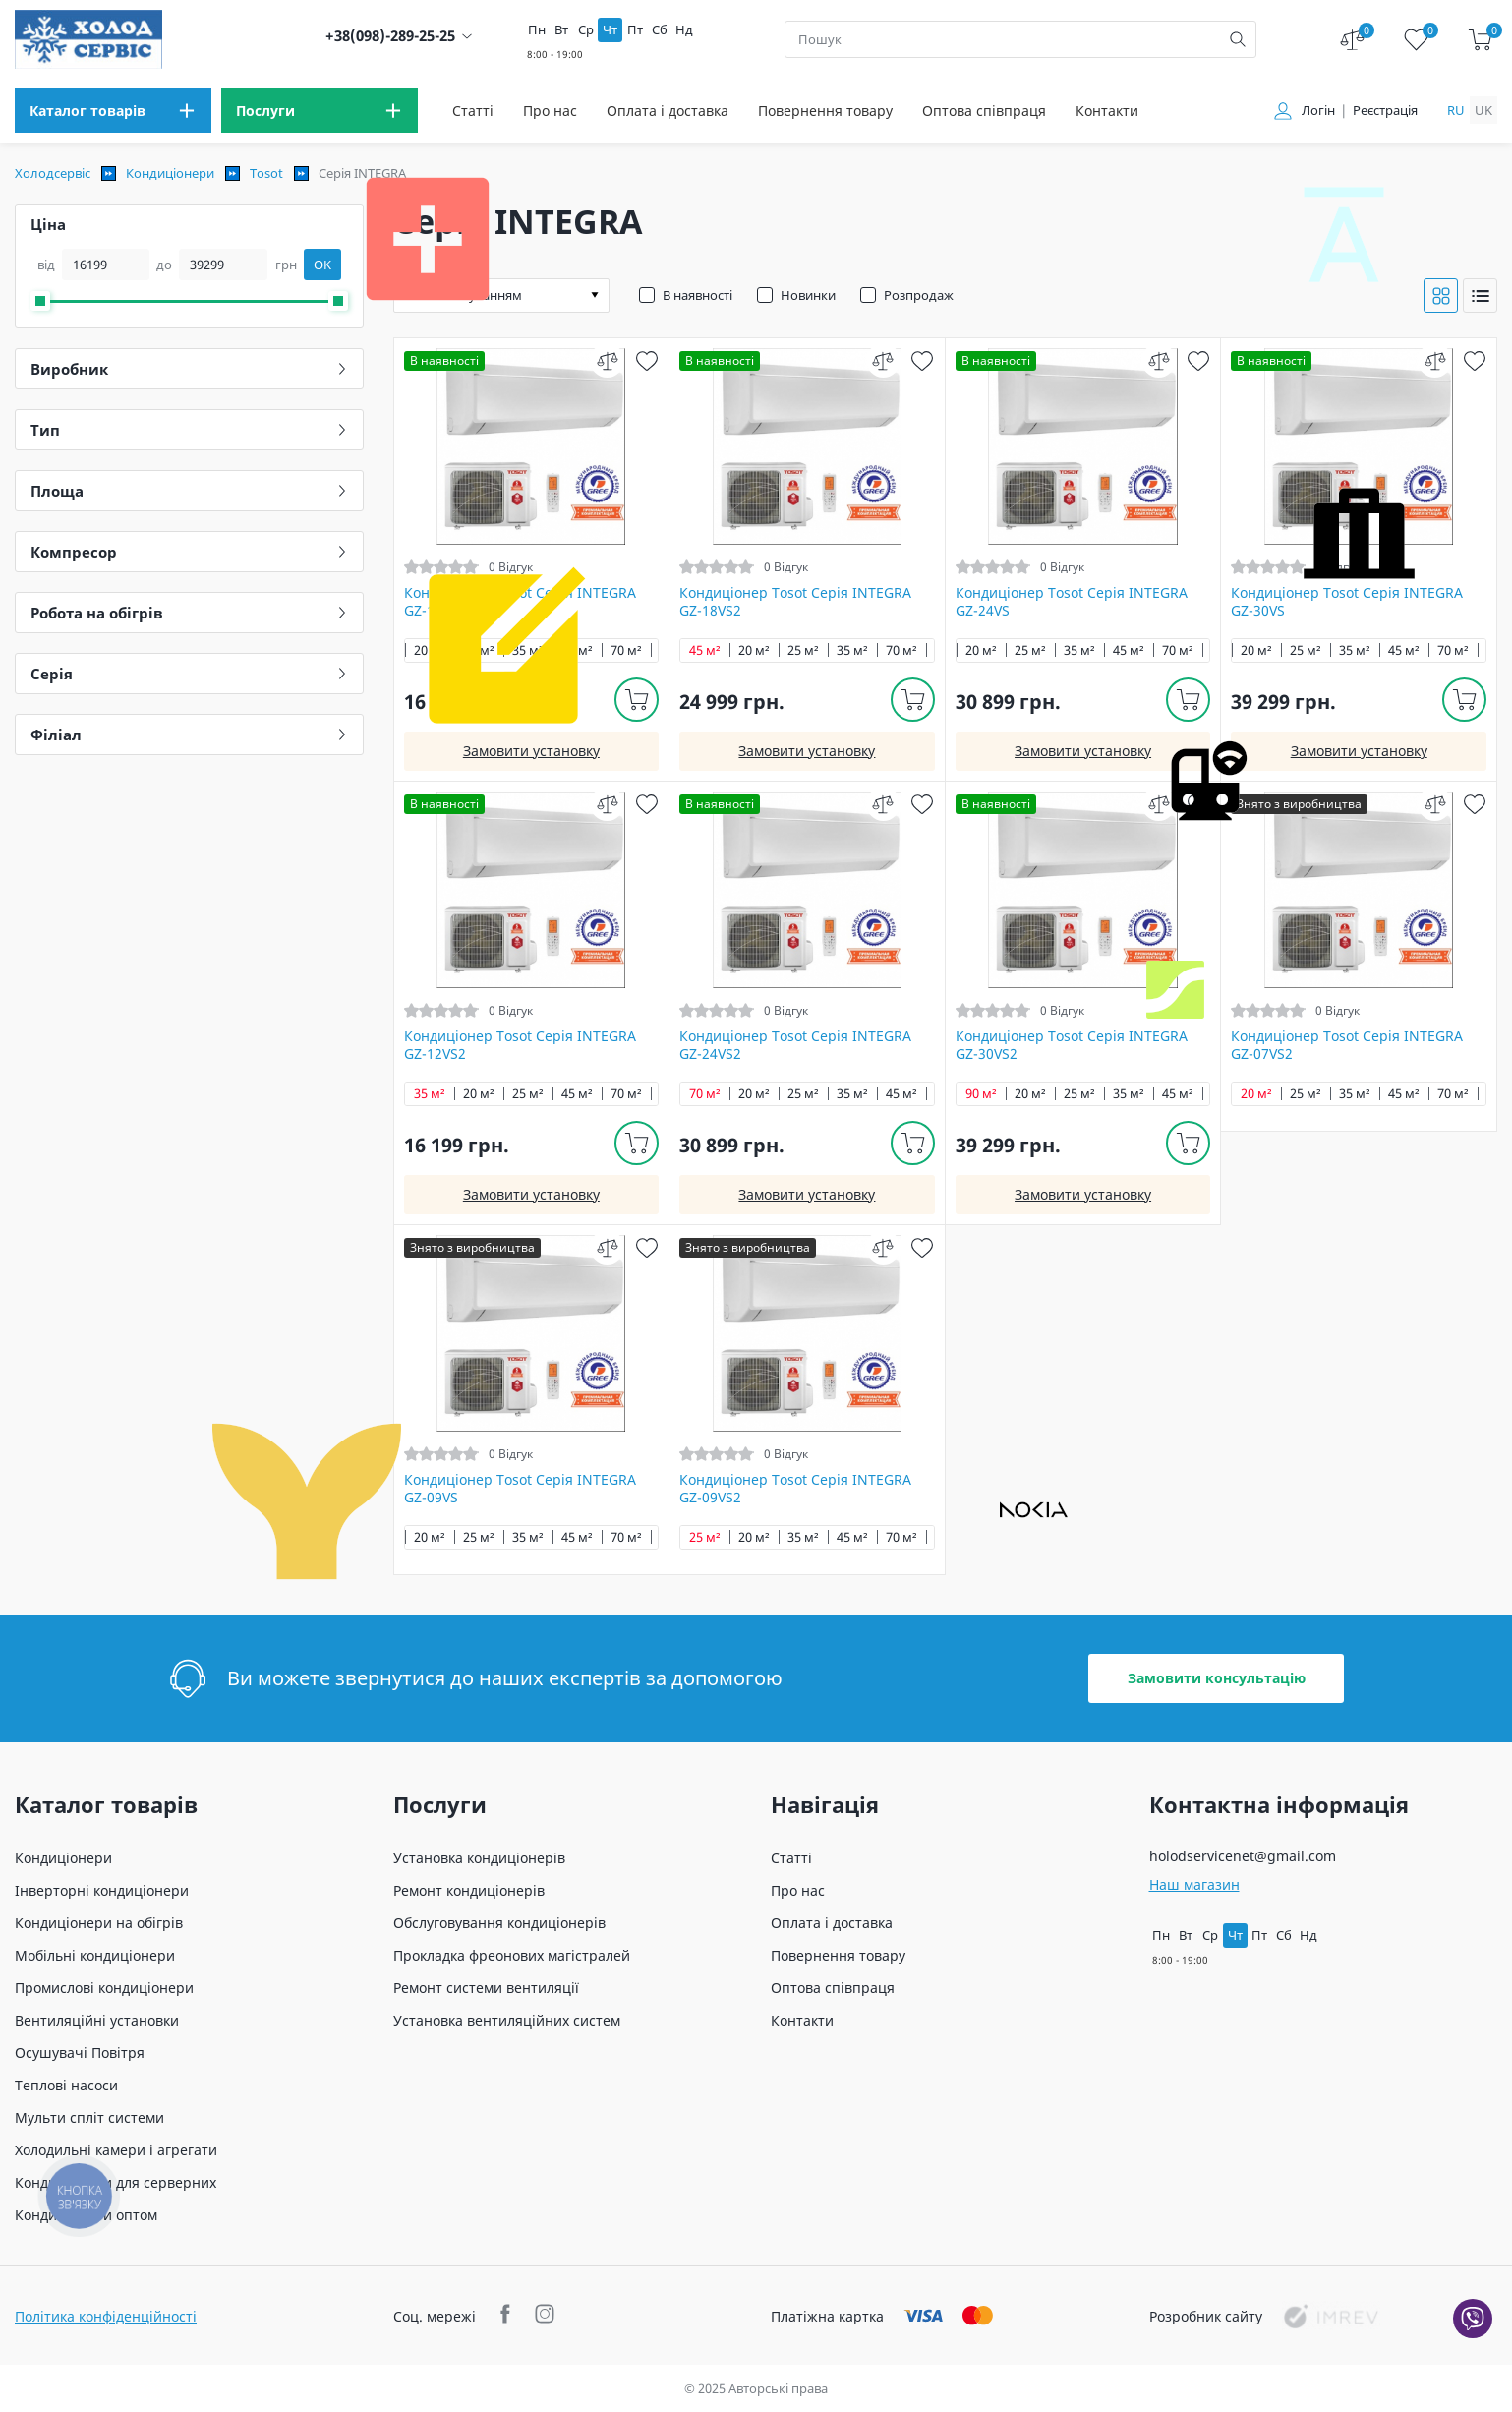  I want to click on apply overline formatting to selected text, so click(1344, 232).